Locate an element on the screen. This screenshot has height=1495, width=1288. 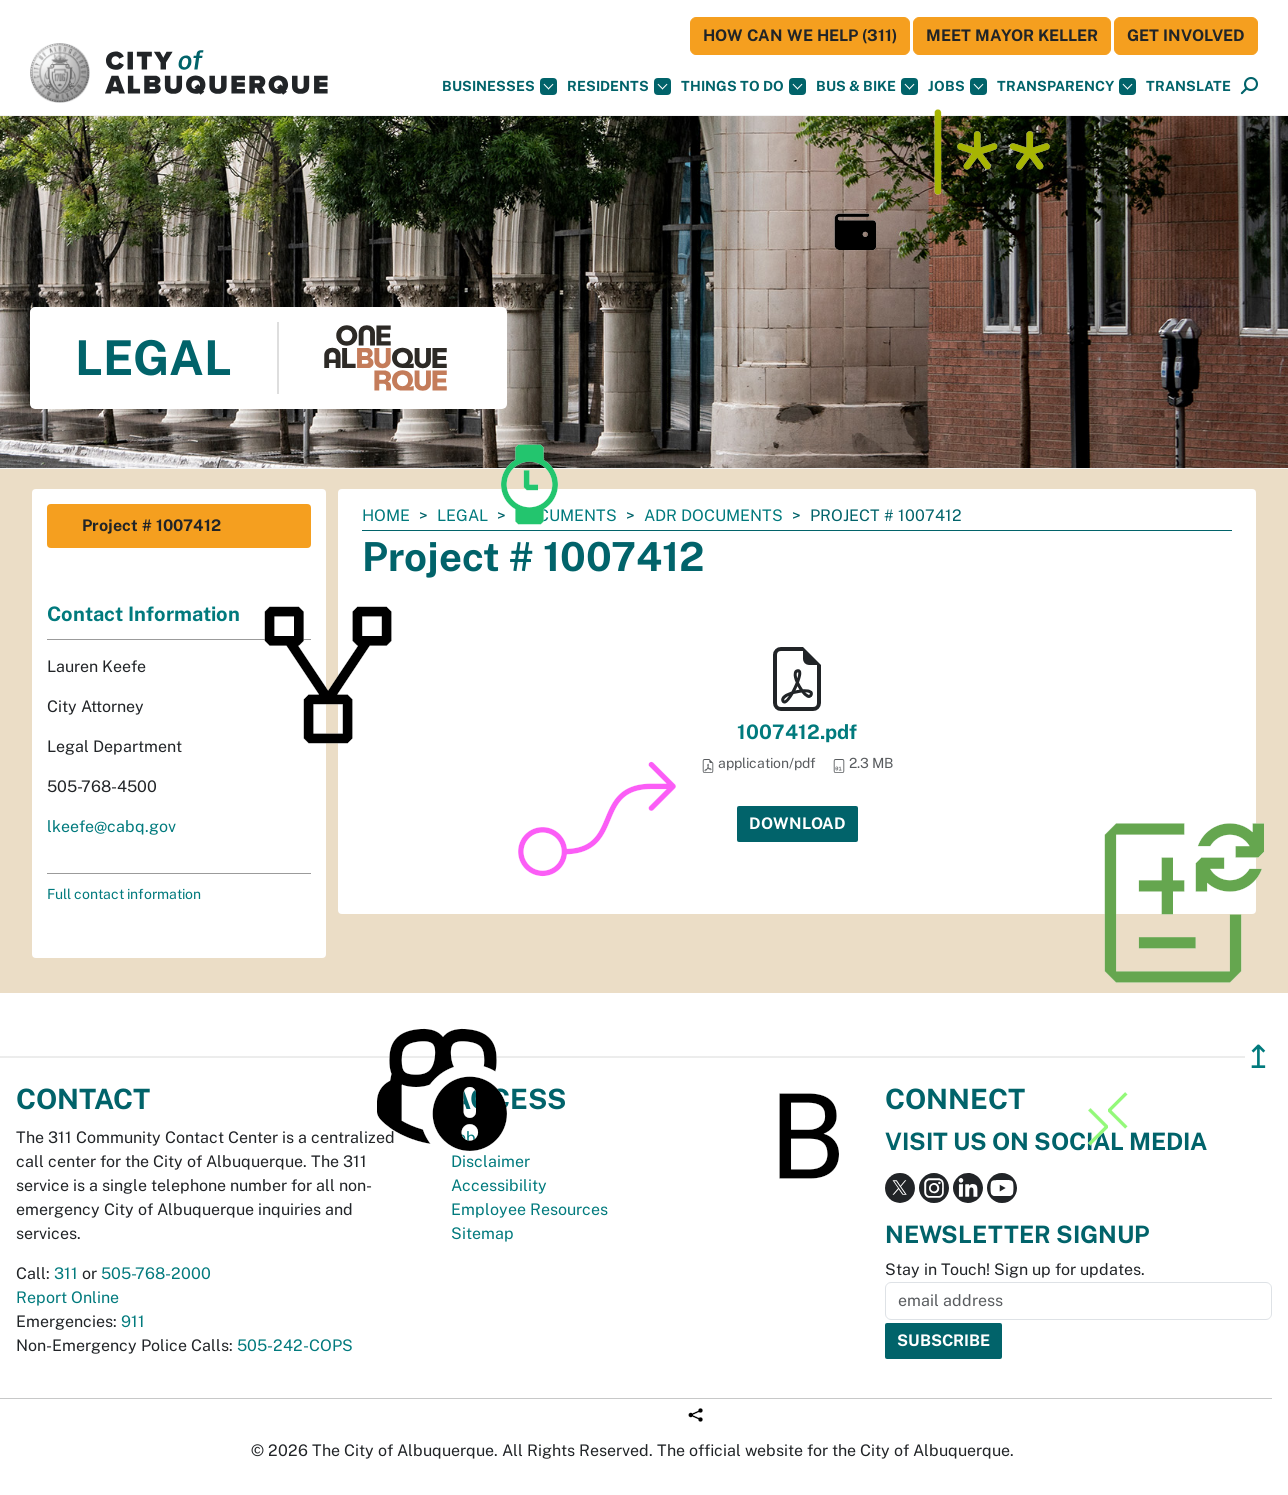
view or manage watch mode for file changes is located at coordinates (529, 484).